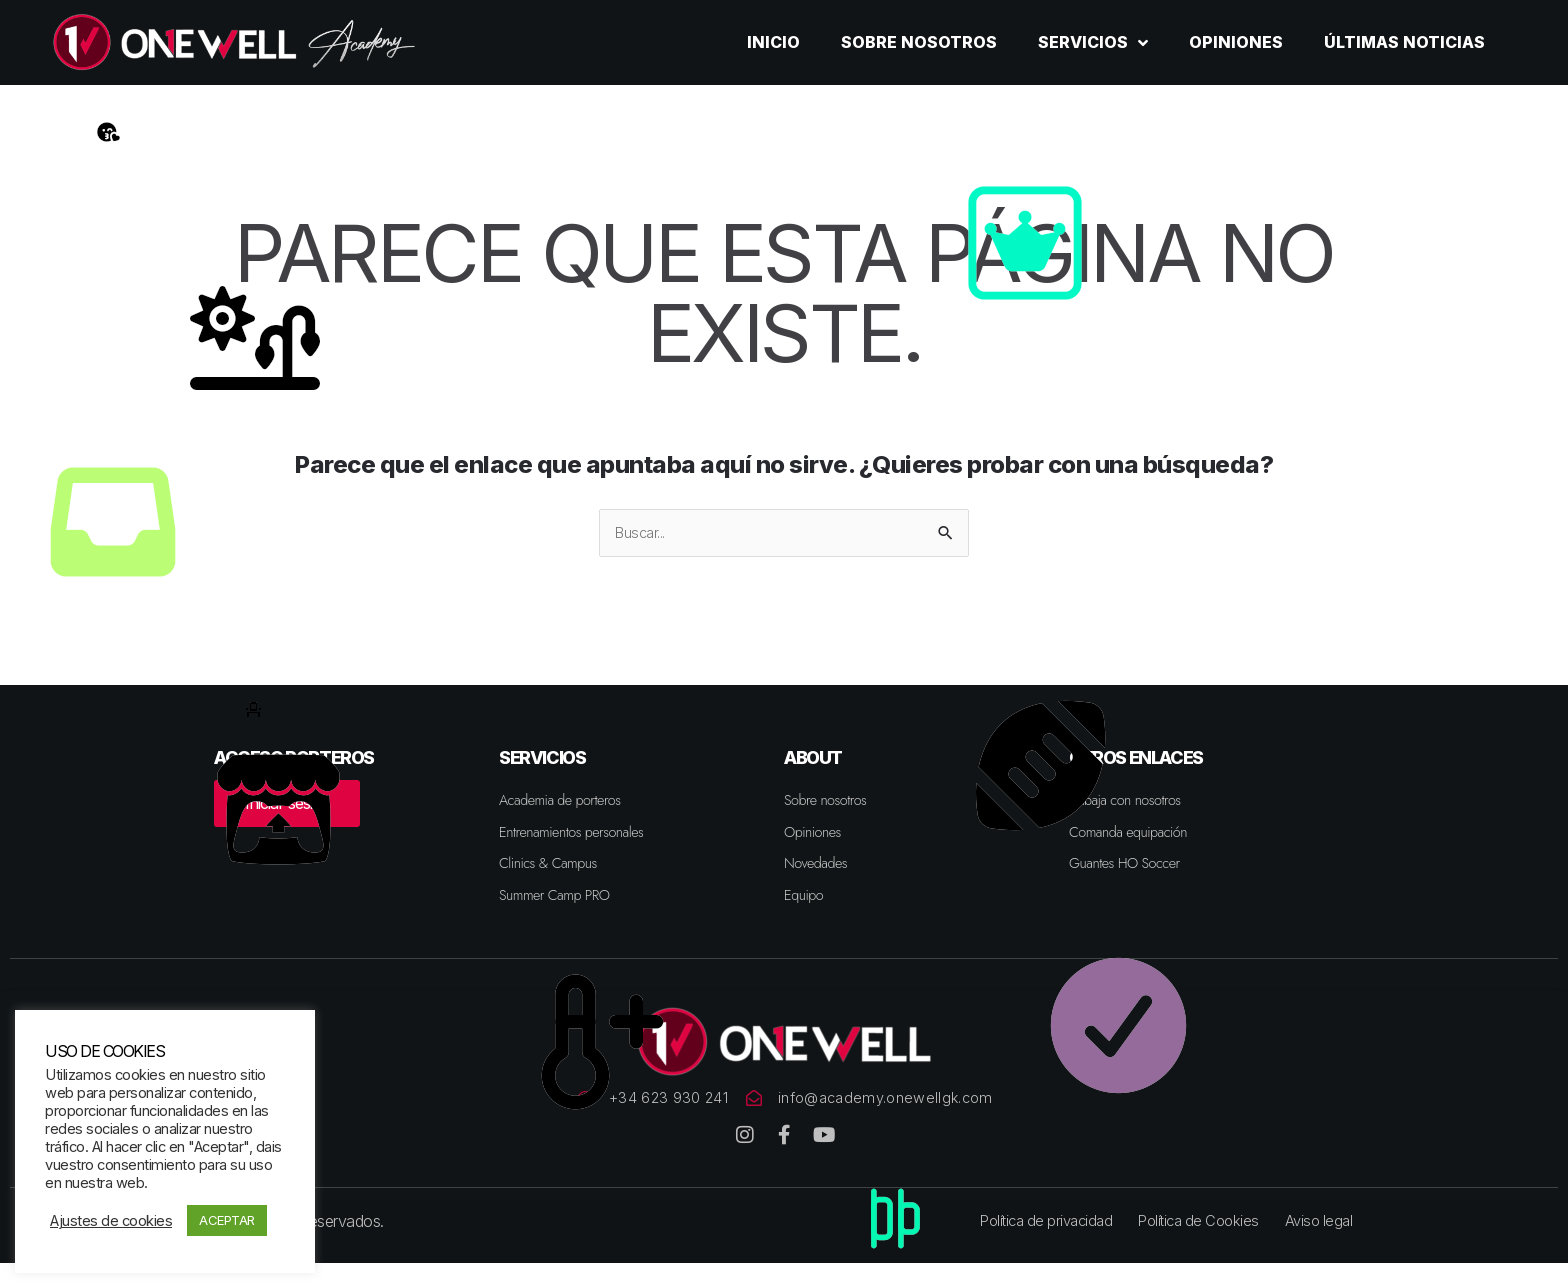 The image size is (1568, 1288). Describe the element at coordinates (895, 1218) in the screenshot. I see `distribute objects from the left edge` at that location.